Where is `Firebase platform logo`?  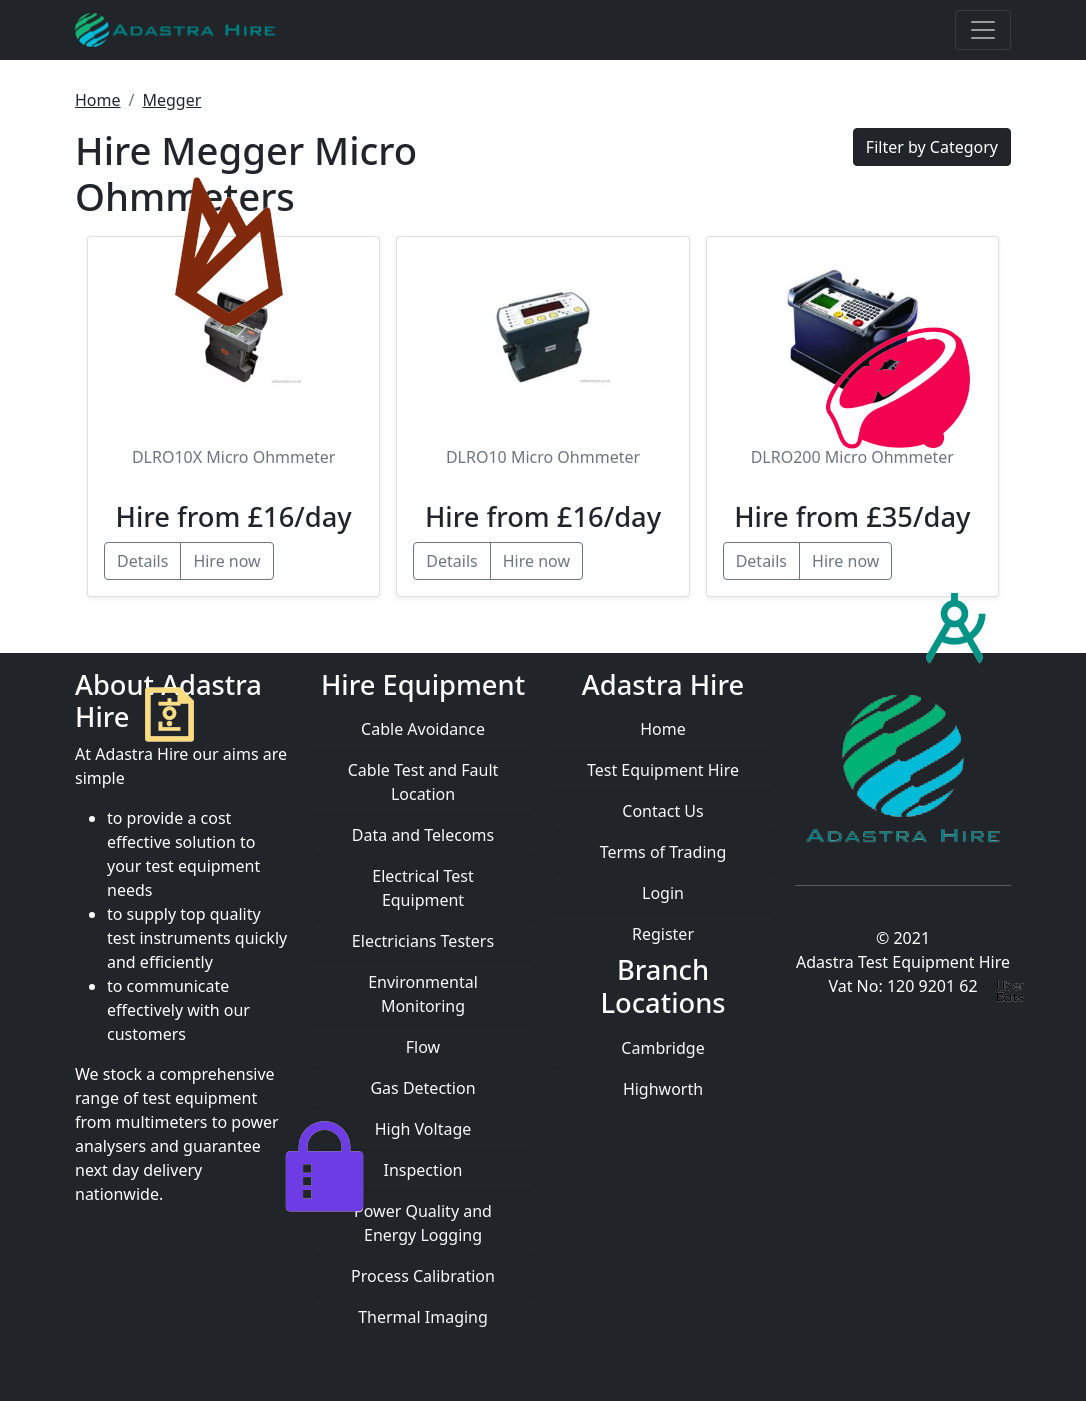 Firebase platform logo is located at coordinates (229, 251).